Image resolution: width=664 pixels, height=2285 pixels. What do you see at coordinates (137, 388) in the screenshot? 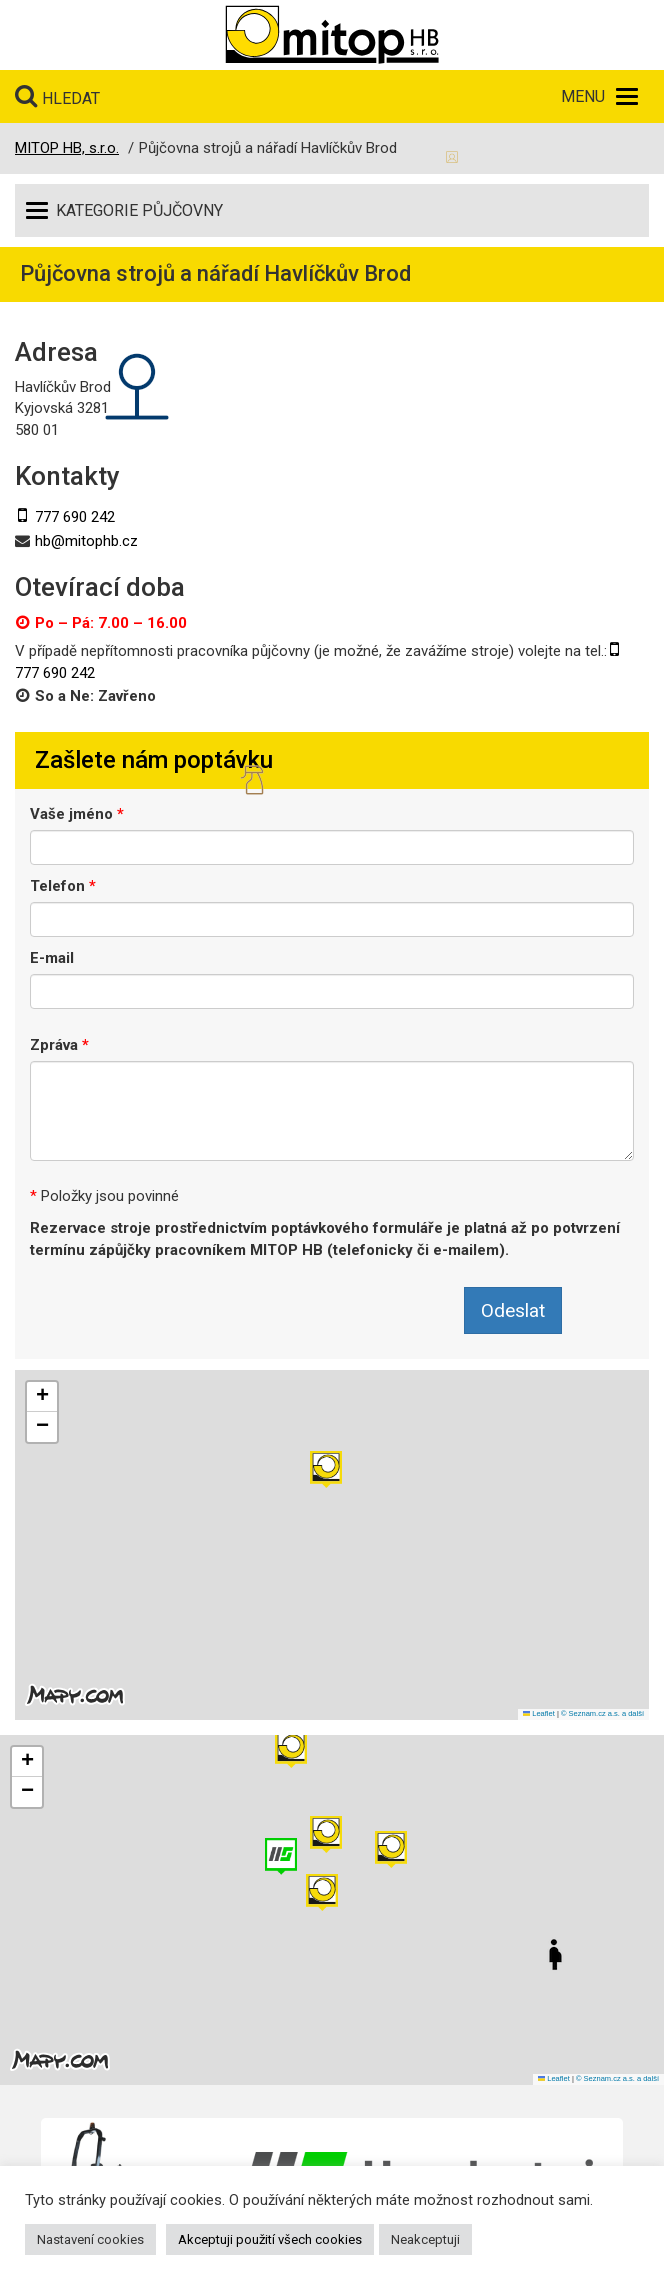
I see `mark a location on the map` at bounding box center [137, 388].